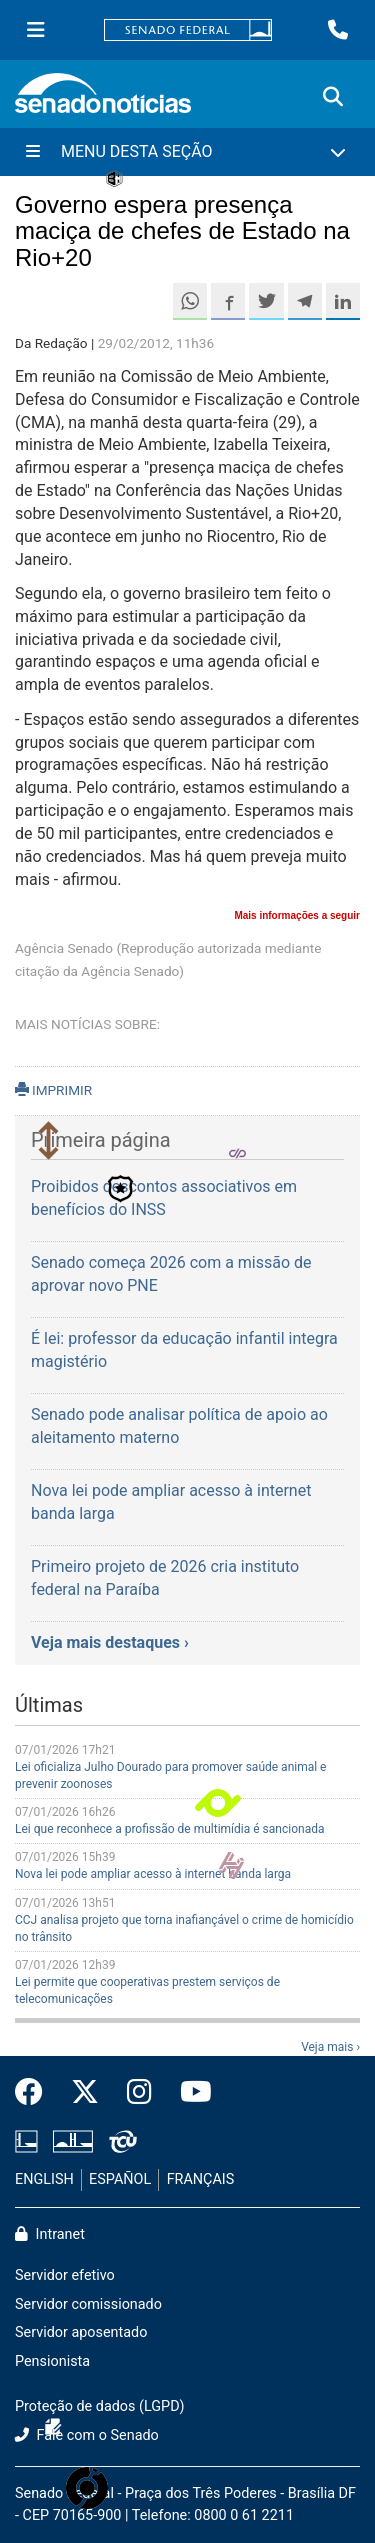 The height and width of the screenshot is (2543, 375). Describe the element at coordinates (48, 1140) in the screenshot. I see `expand content vertically` at that location.